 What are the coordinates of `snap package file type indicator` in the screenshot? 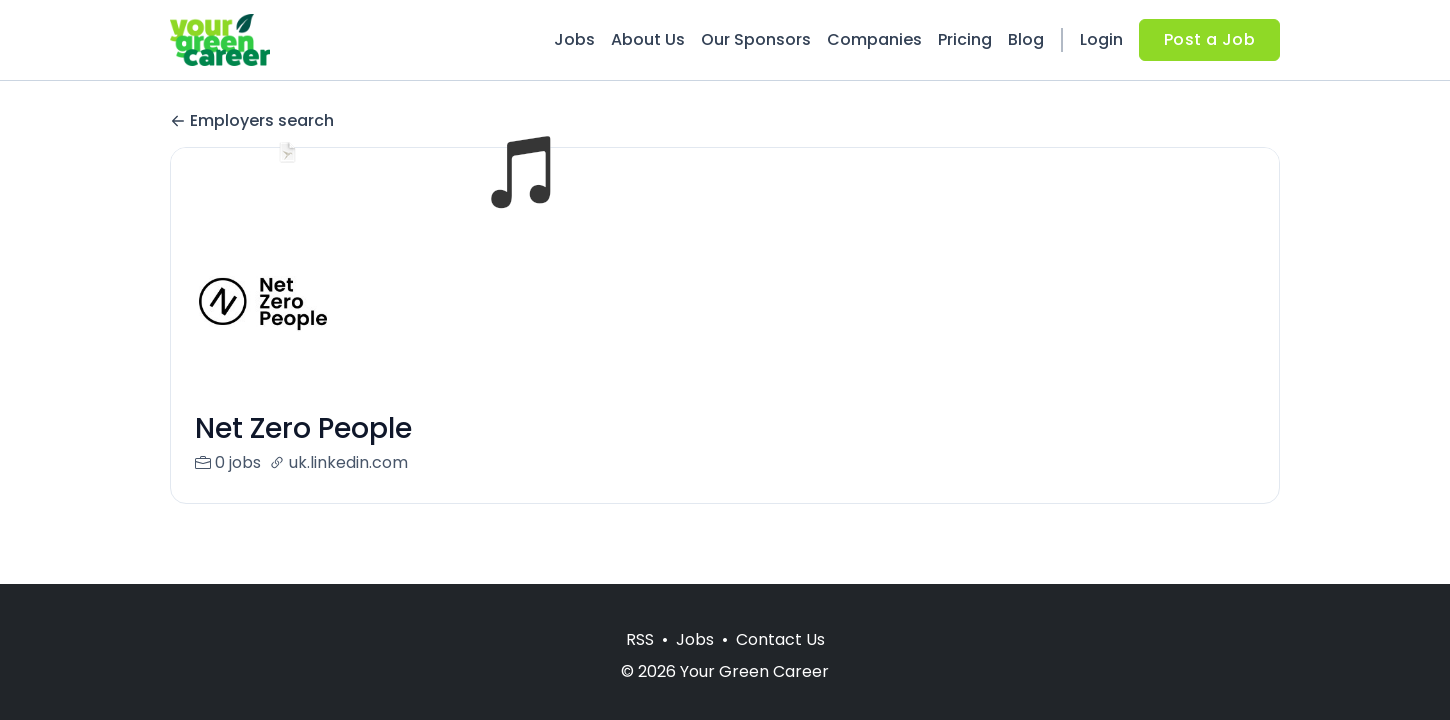 It's located at (287, 152).